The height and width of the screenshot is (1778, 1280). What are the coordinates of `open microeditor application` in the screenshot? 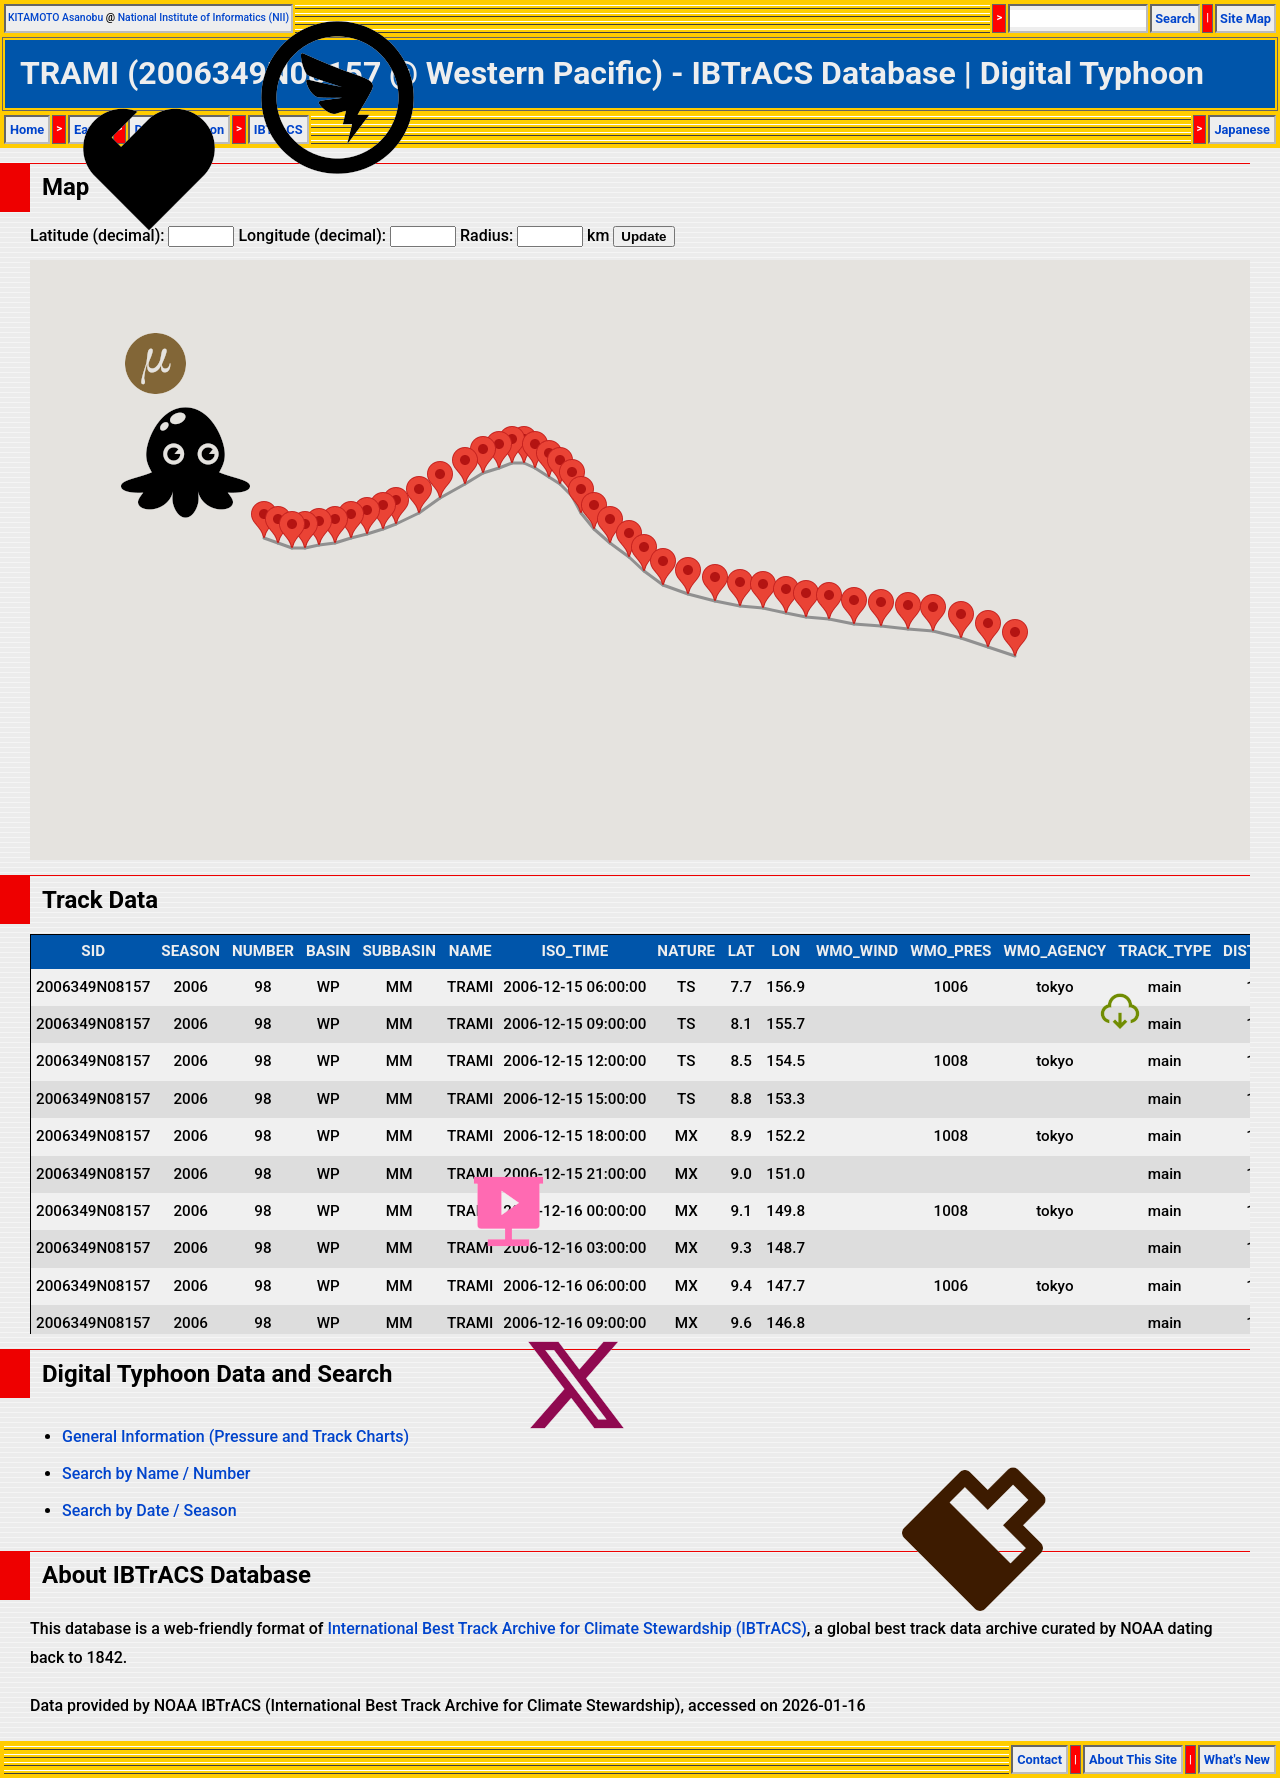 It's located at (155, 363).